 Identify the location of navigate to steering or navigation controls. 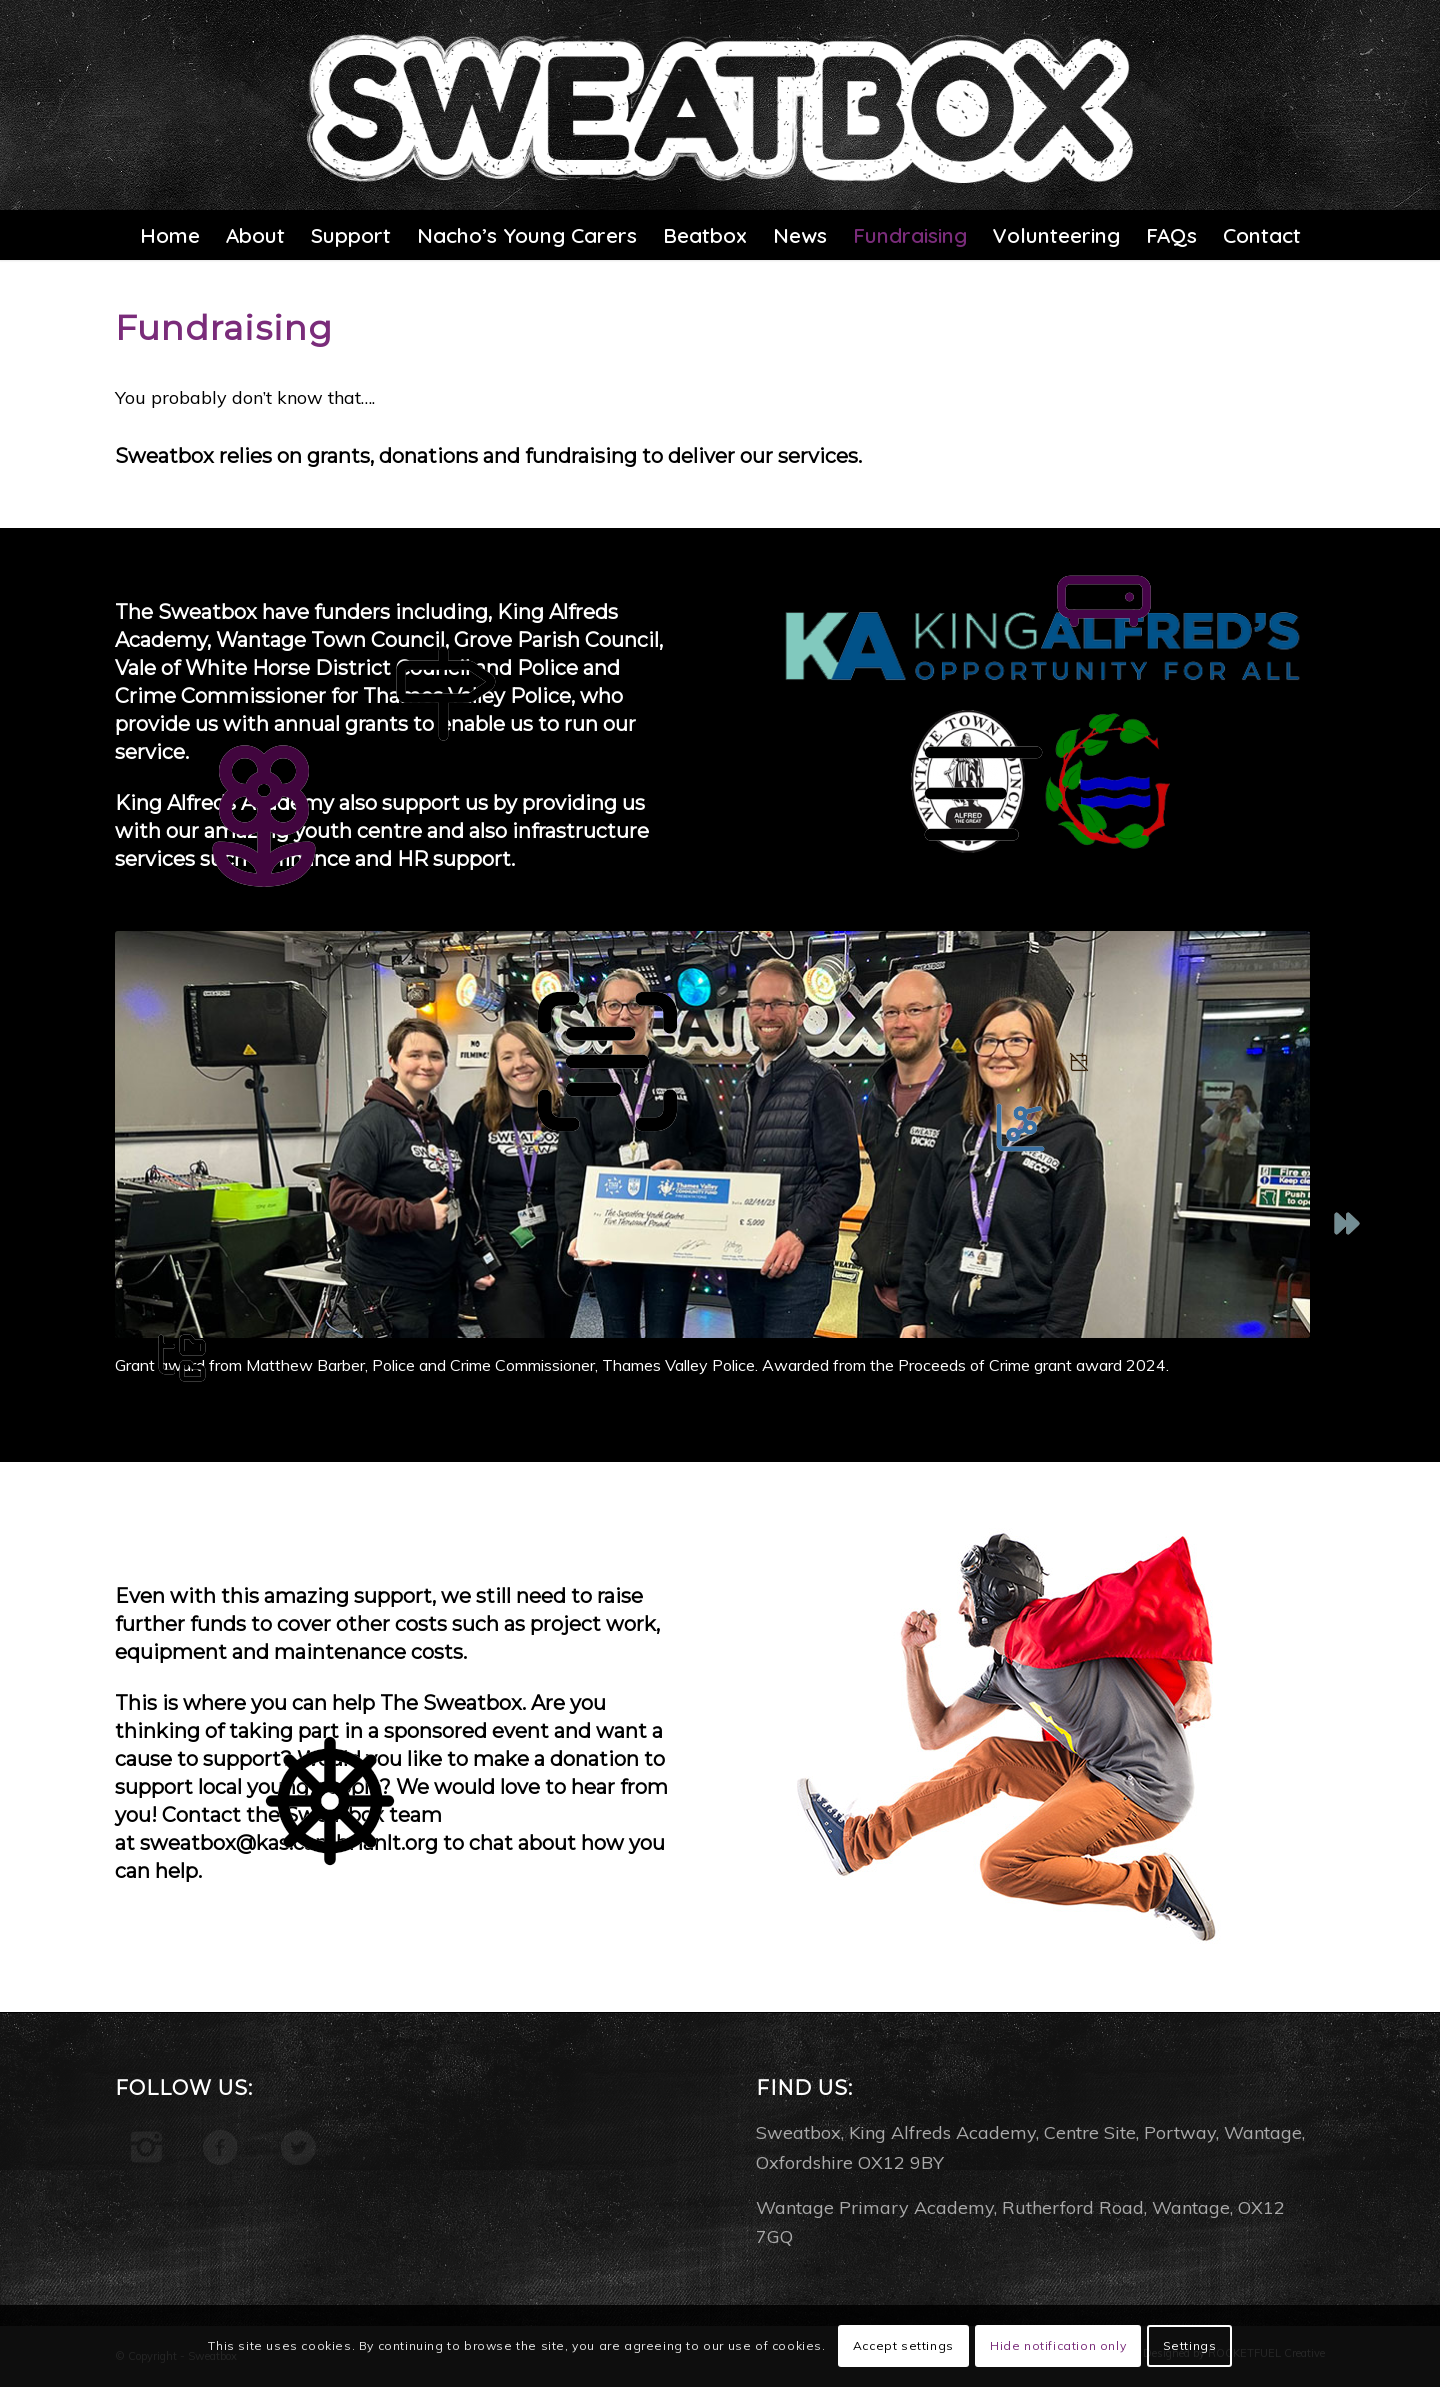
(330, 1801).